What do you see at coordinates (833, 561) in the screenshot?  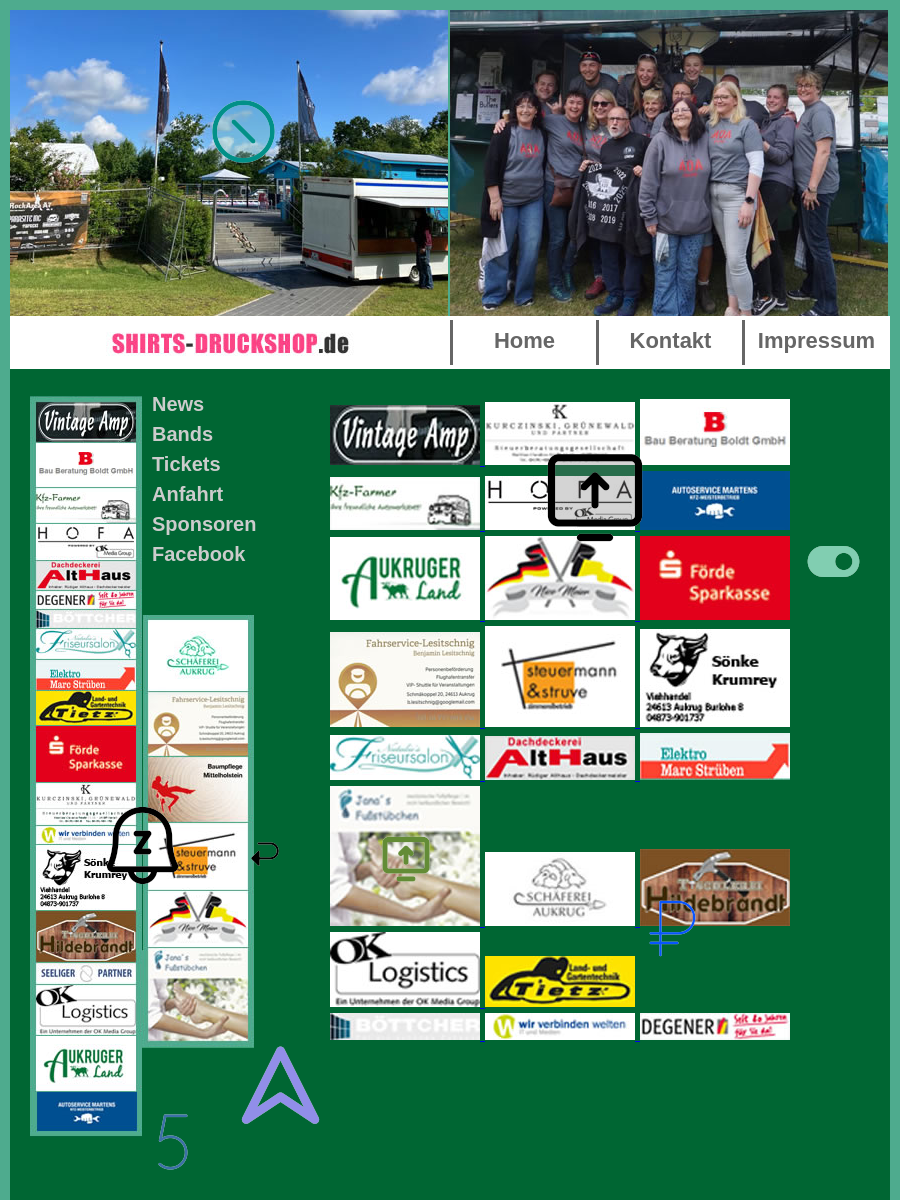 I see `toggle switch in the on position` at bounding box center [833, 561].